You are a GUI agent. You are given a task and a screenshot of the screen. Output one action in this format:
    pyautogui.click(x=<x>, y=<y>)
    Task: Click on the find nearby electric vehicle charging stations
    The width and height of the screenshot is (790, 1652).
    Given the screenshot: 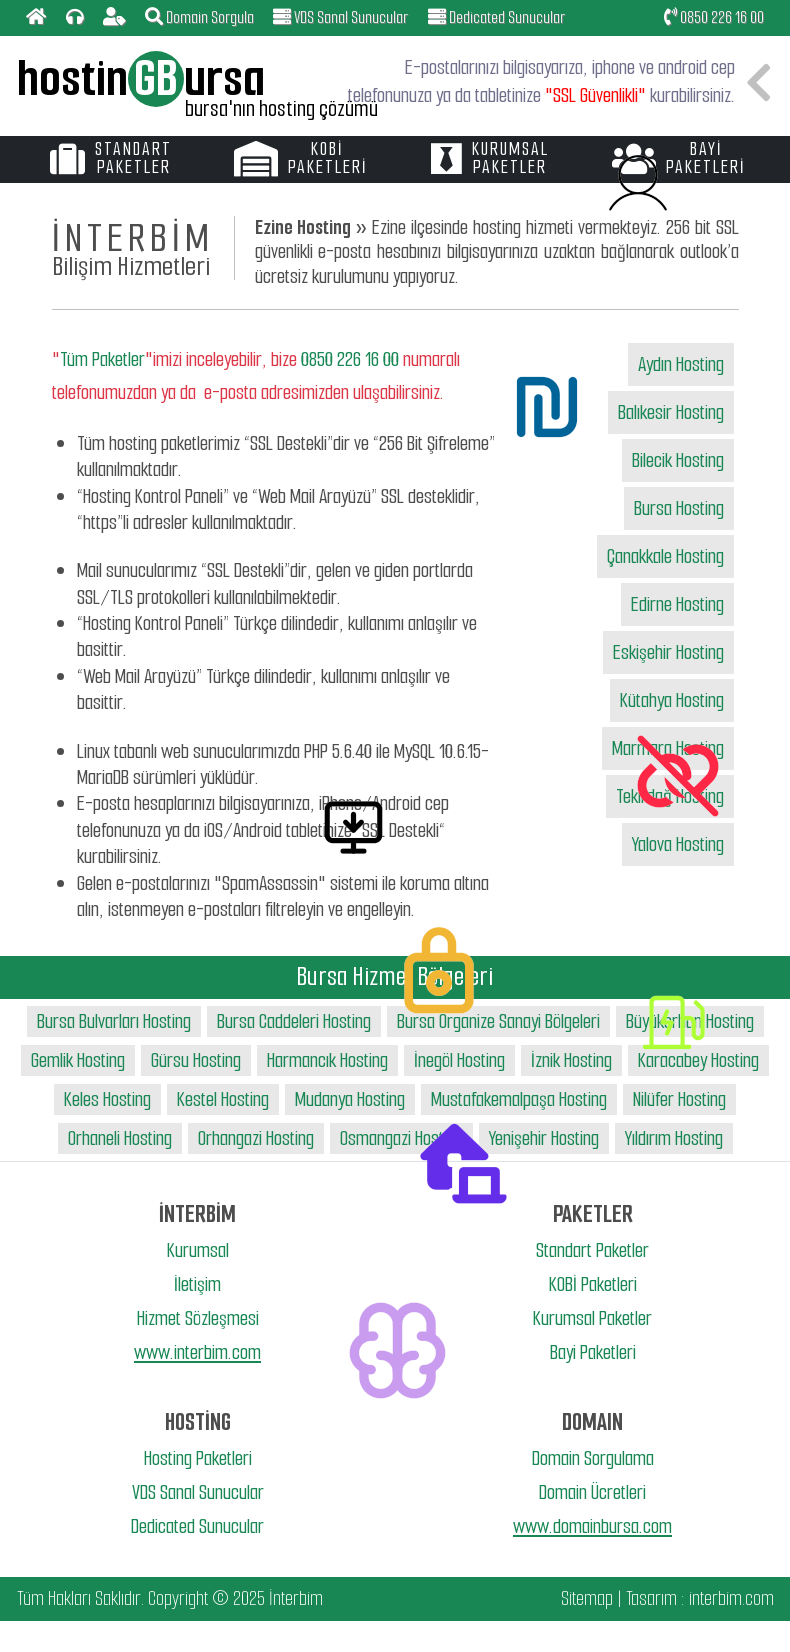 What is the action you would take?
    pyautogui.click(x=671, y=1022)
    